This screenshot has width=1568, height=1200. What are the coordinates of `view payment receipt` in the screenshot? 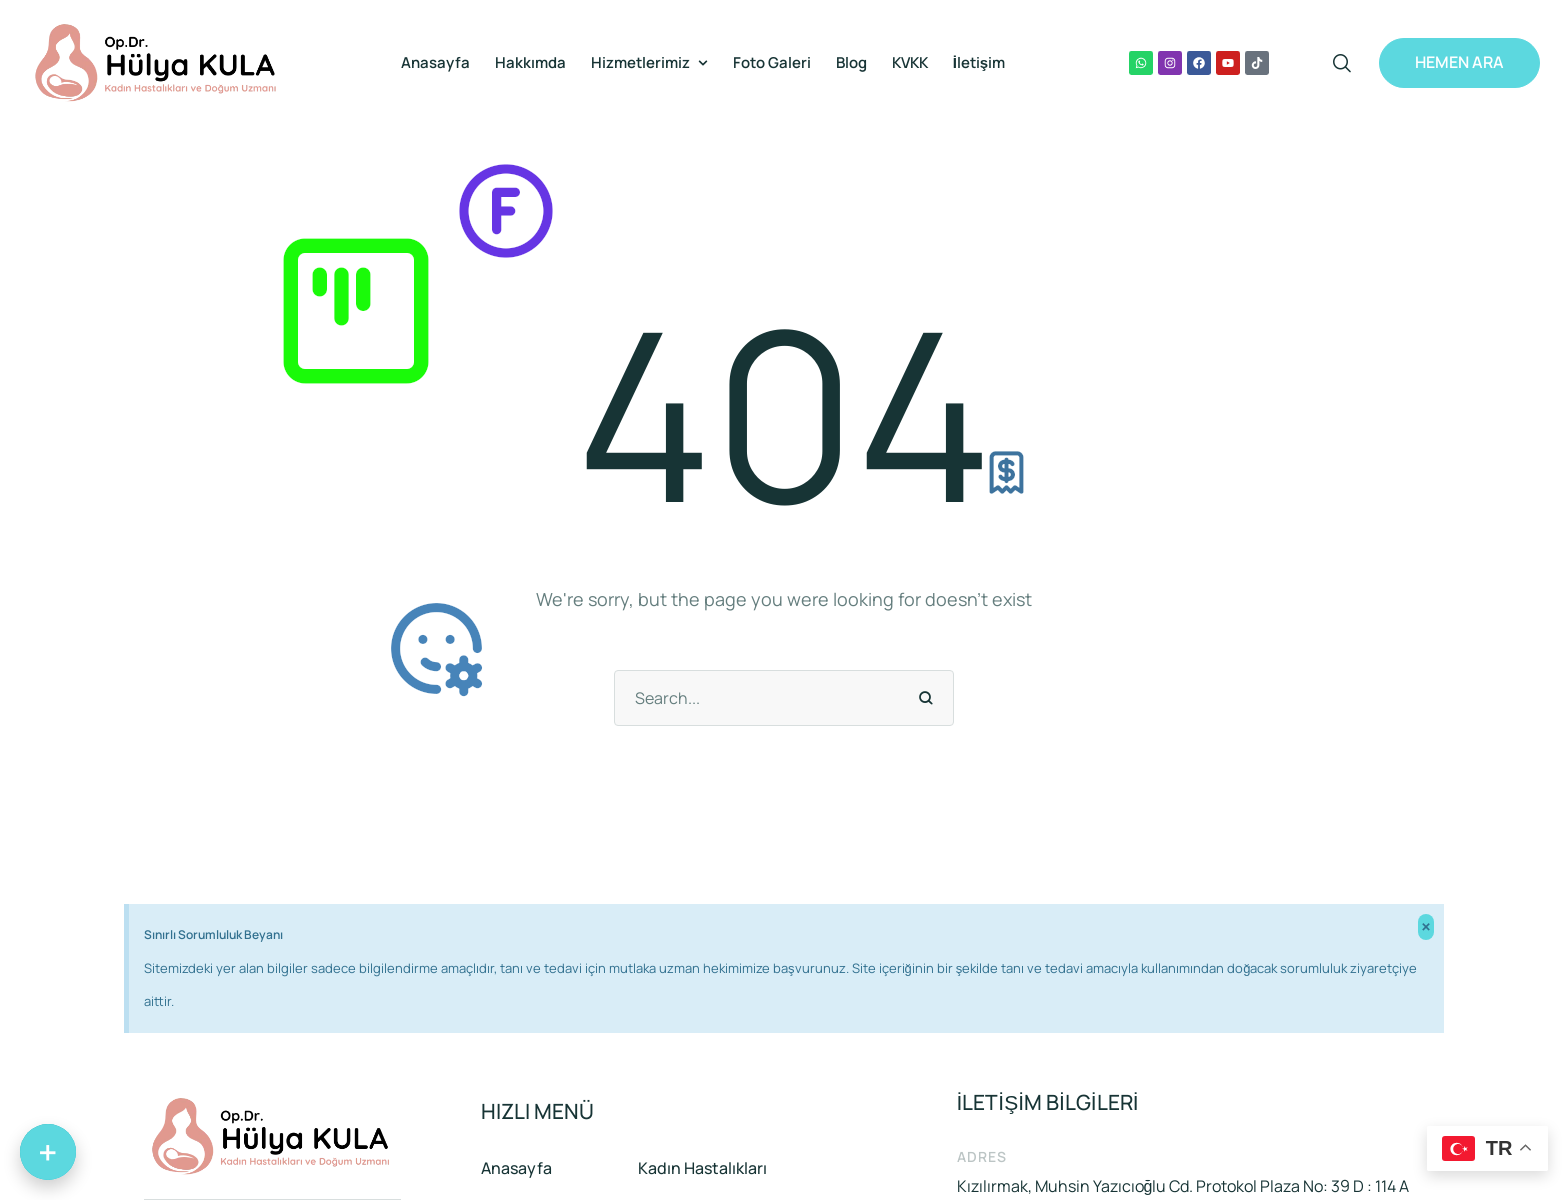 It's located at (1006, 472).